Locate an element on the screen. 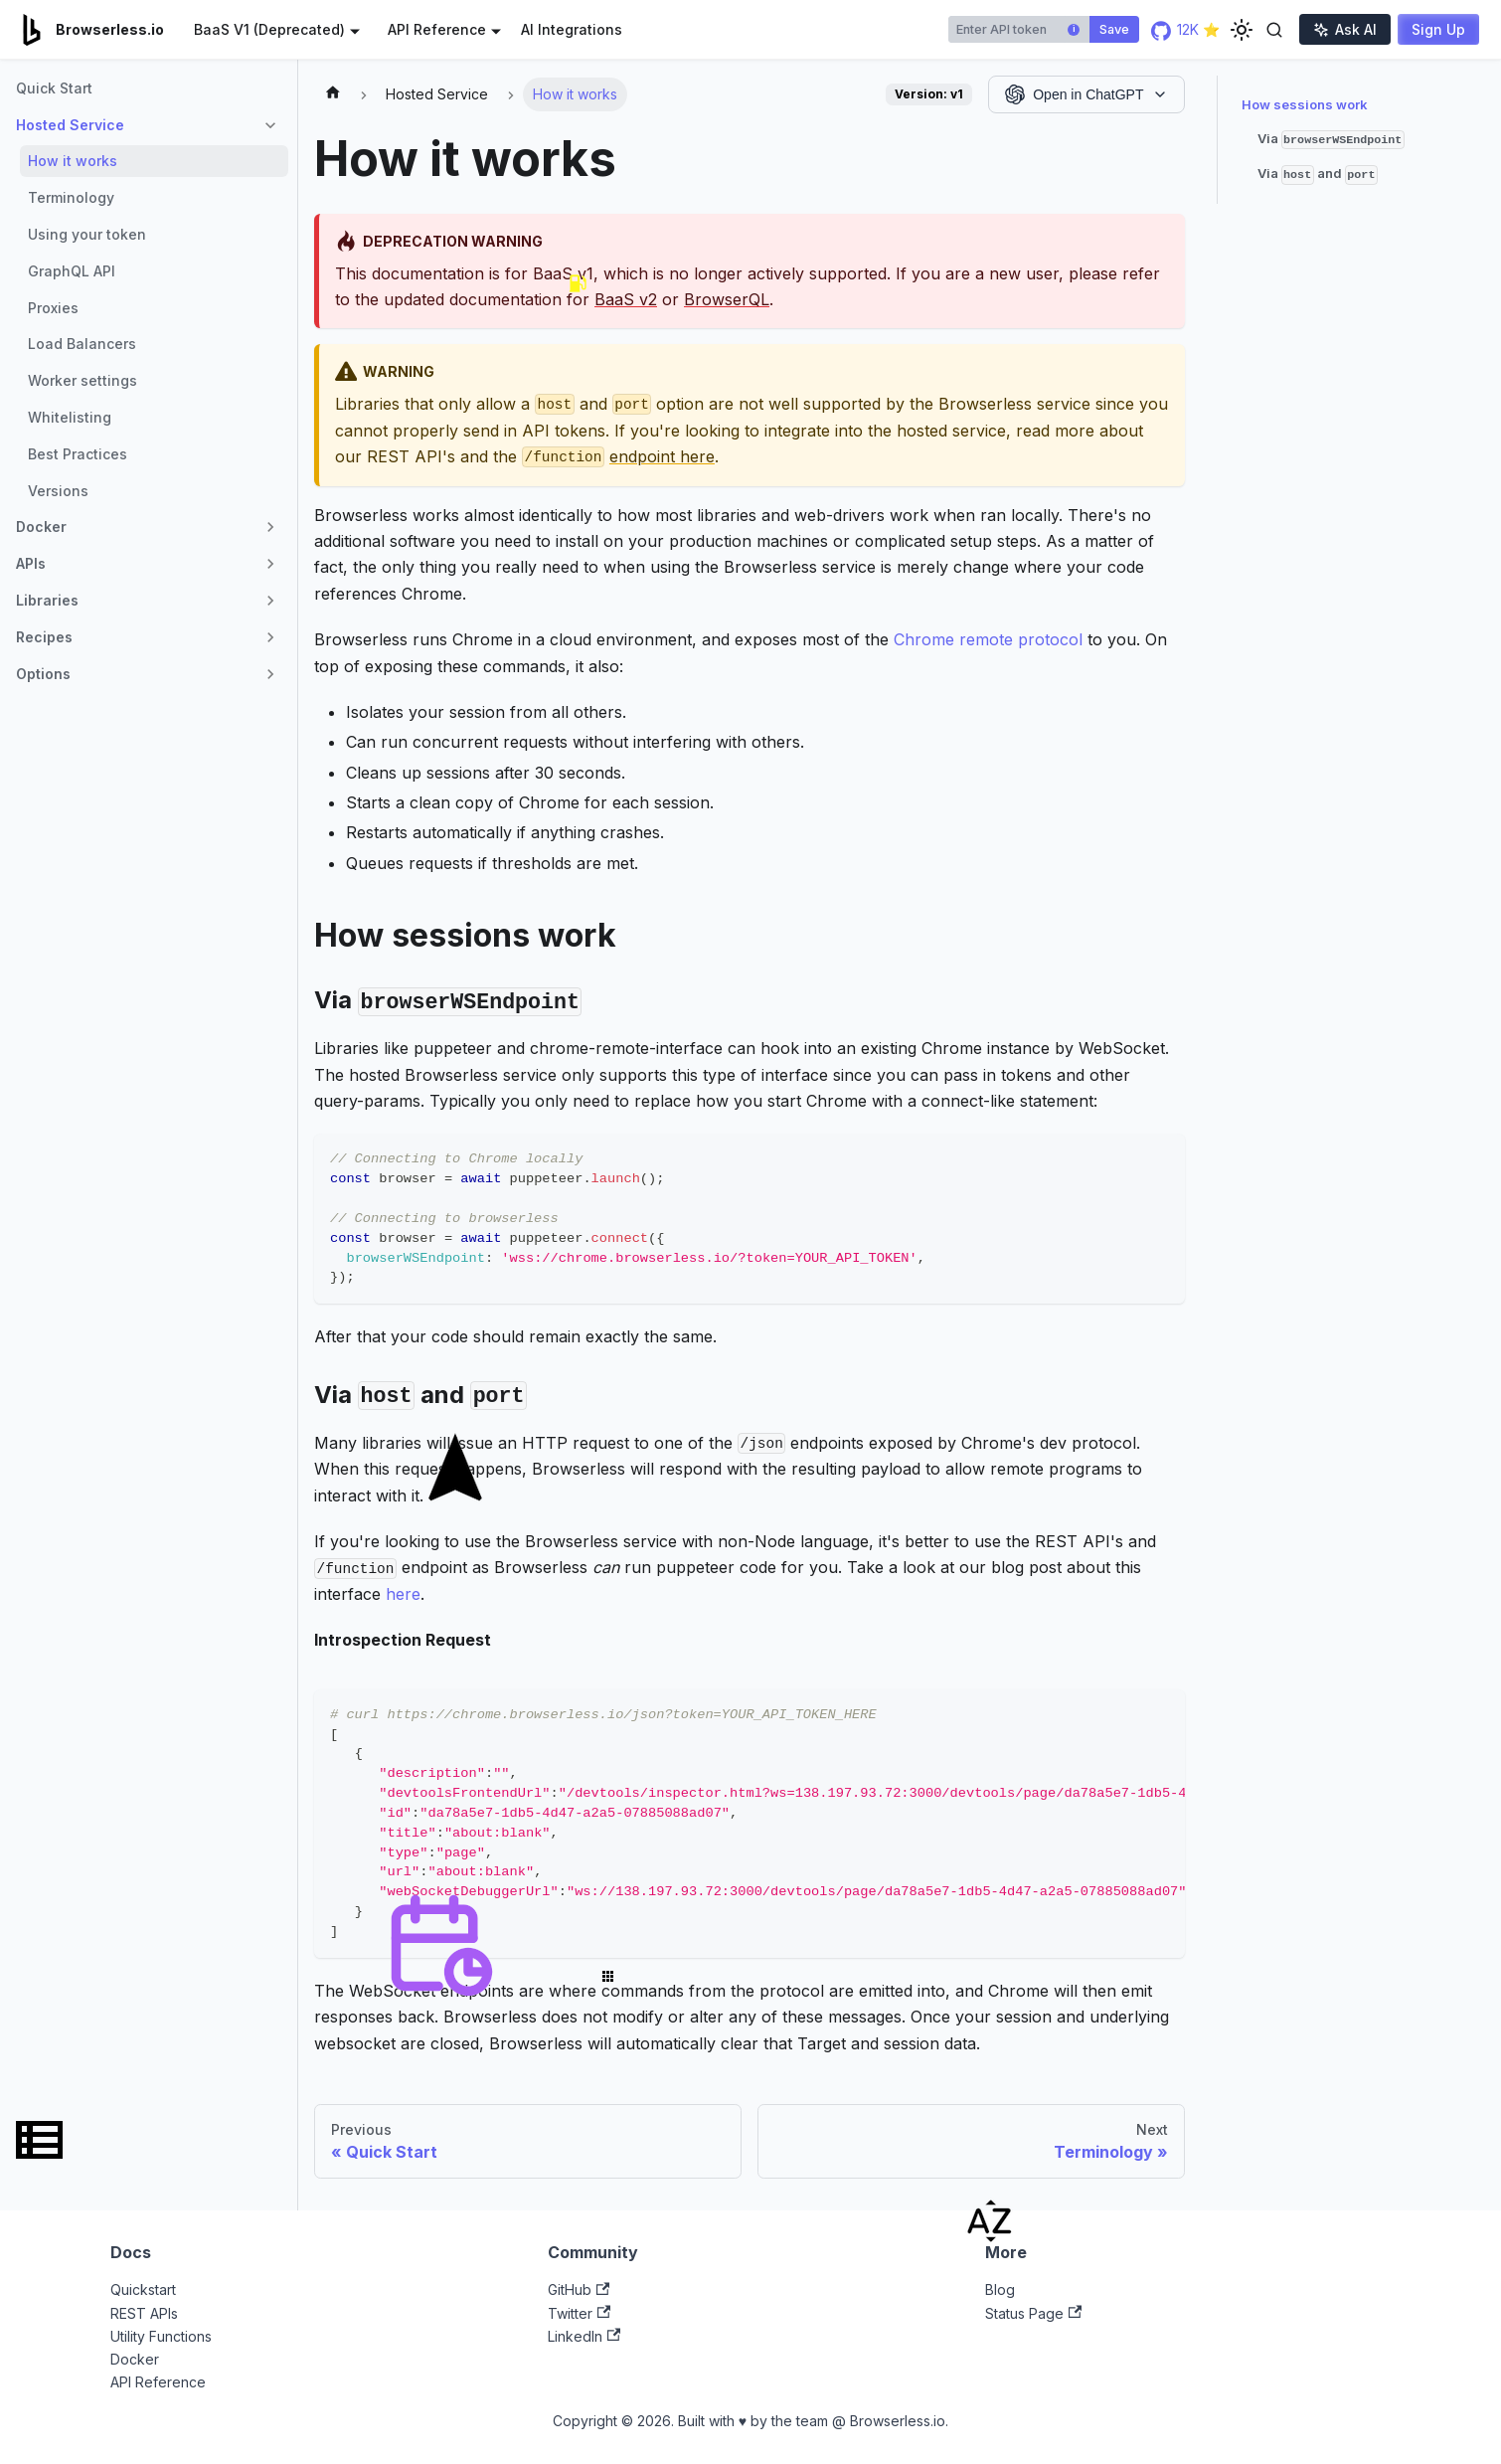 The width and height of the screenshot is (1501, 2464). start navigation to destination is located at coordinates (455, 1469).